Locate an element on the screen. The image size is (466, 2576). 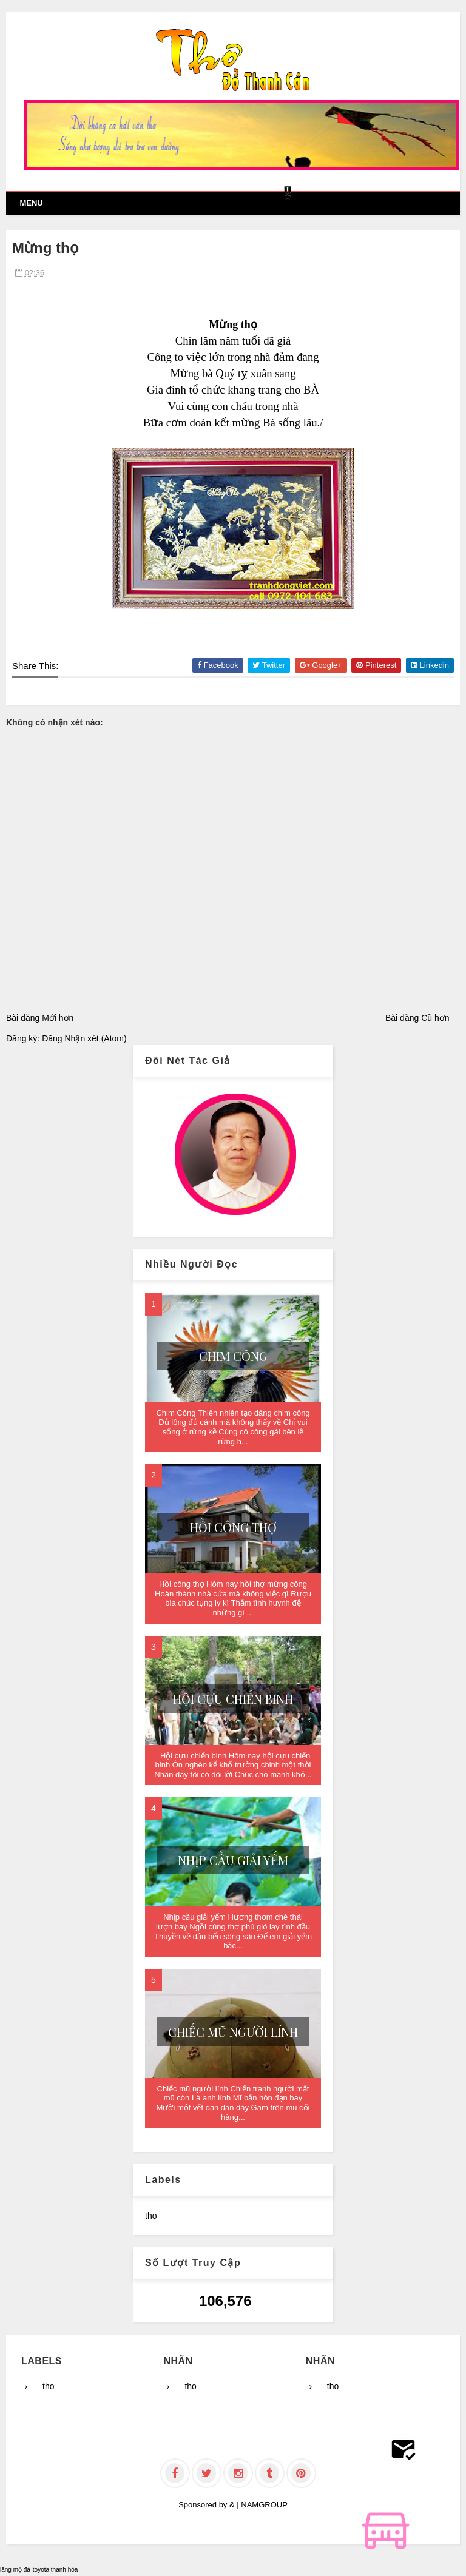
select vehicle type as jeep or SUV is located at coordinates (385, 2531).